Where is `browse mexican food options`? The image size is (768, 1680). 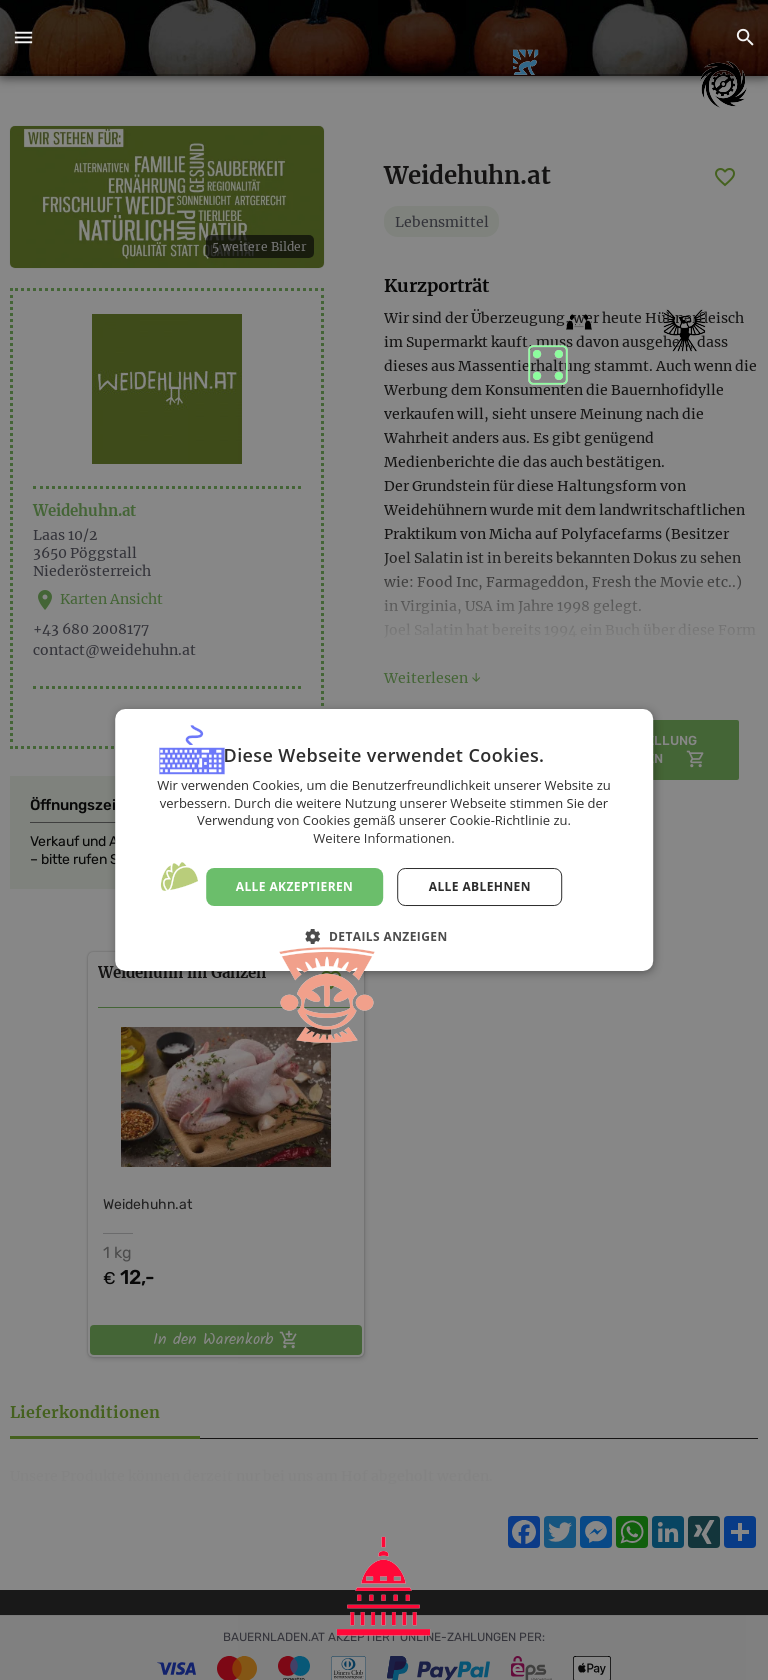 browse mexican food options is located at coordinates (179, 876).